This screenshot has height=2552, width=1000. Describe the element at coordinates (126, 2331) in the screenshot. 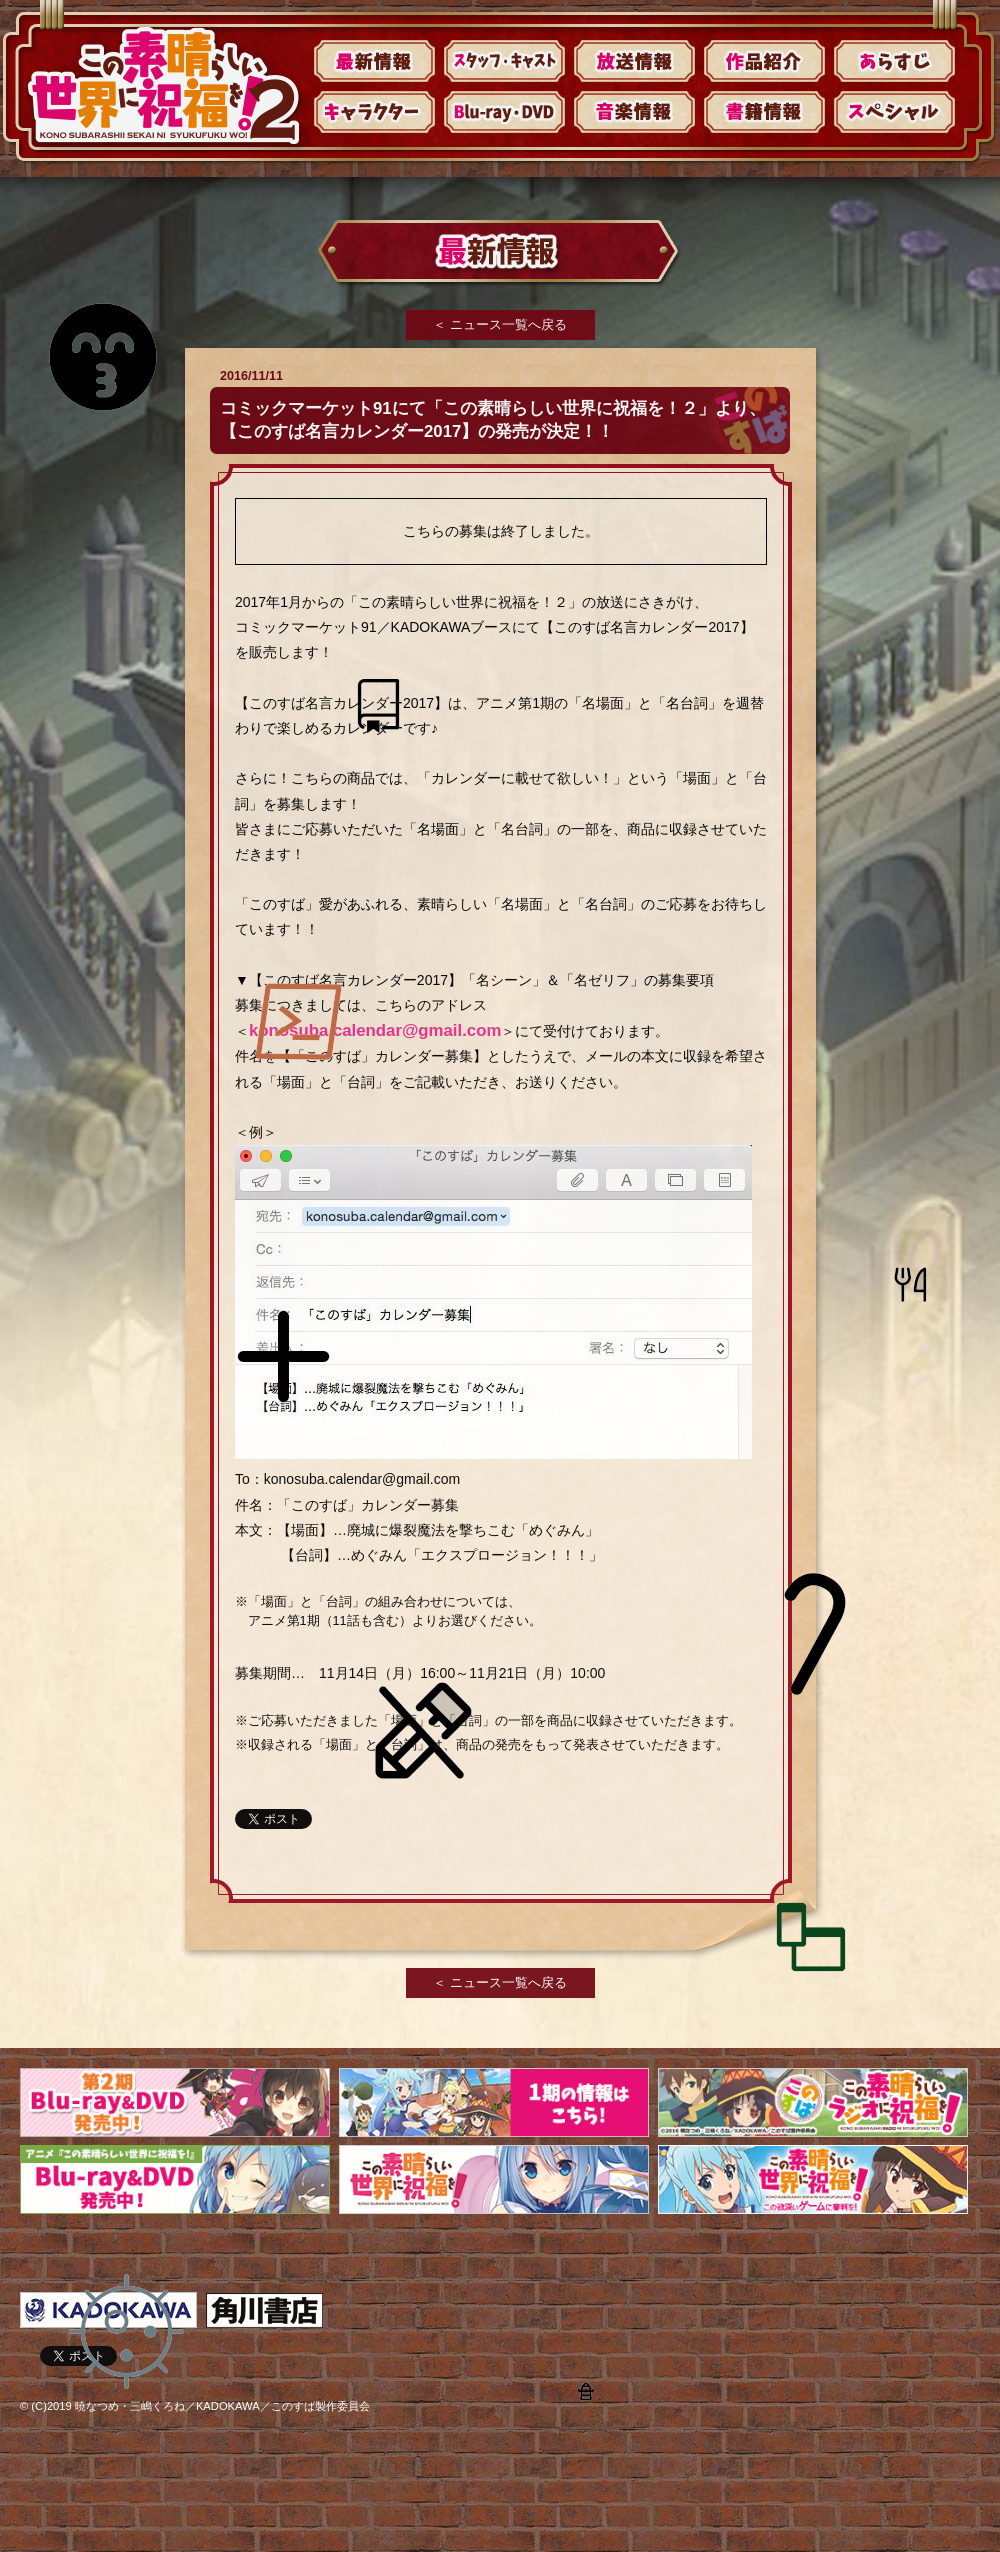

I see `indicates virus or malware detected` at that location.